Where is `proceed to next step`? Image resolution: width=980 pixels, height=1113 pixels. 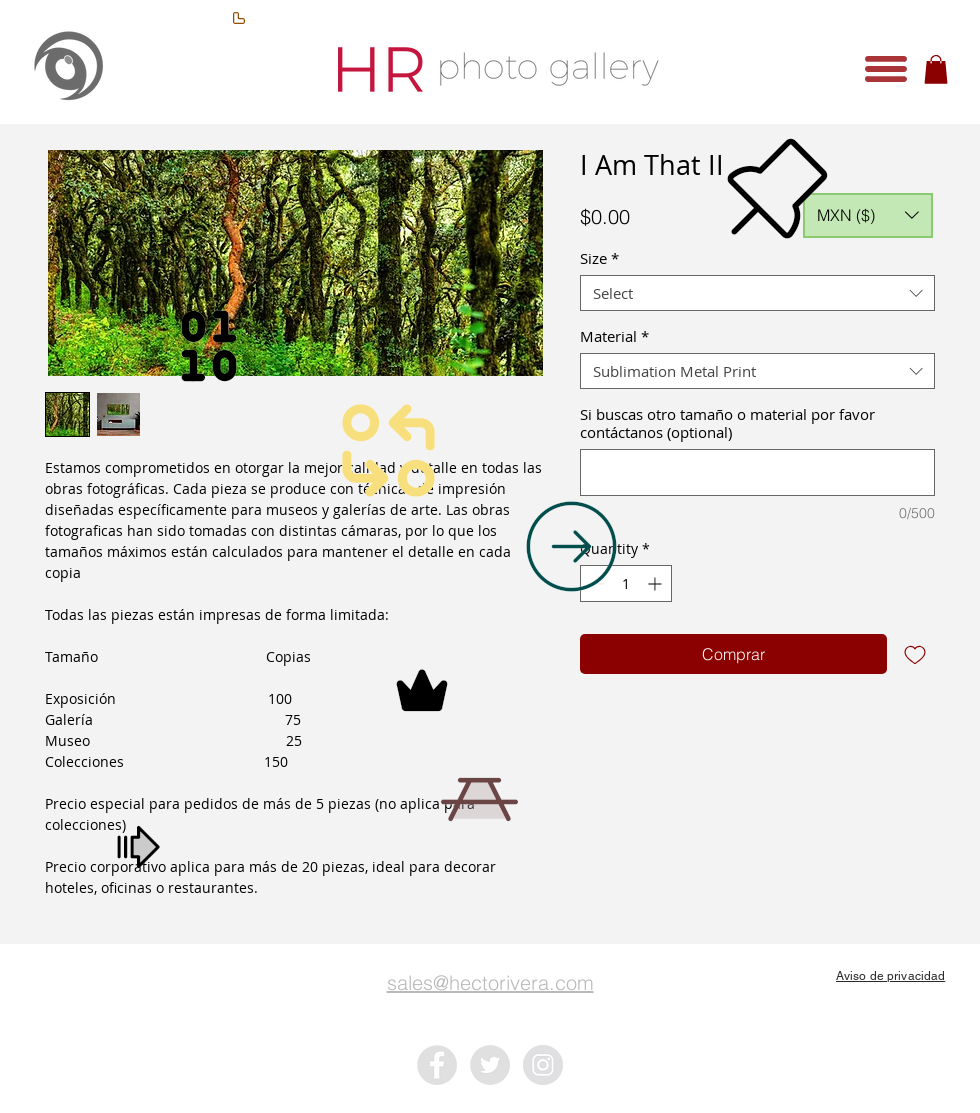
proceed to next step is located at coordinates (571, 546).